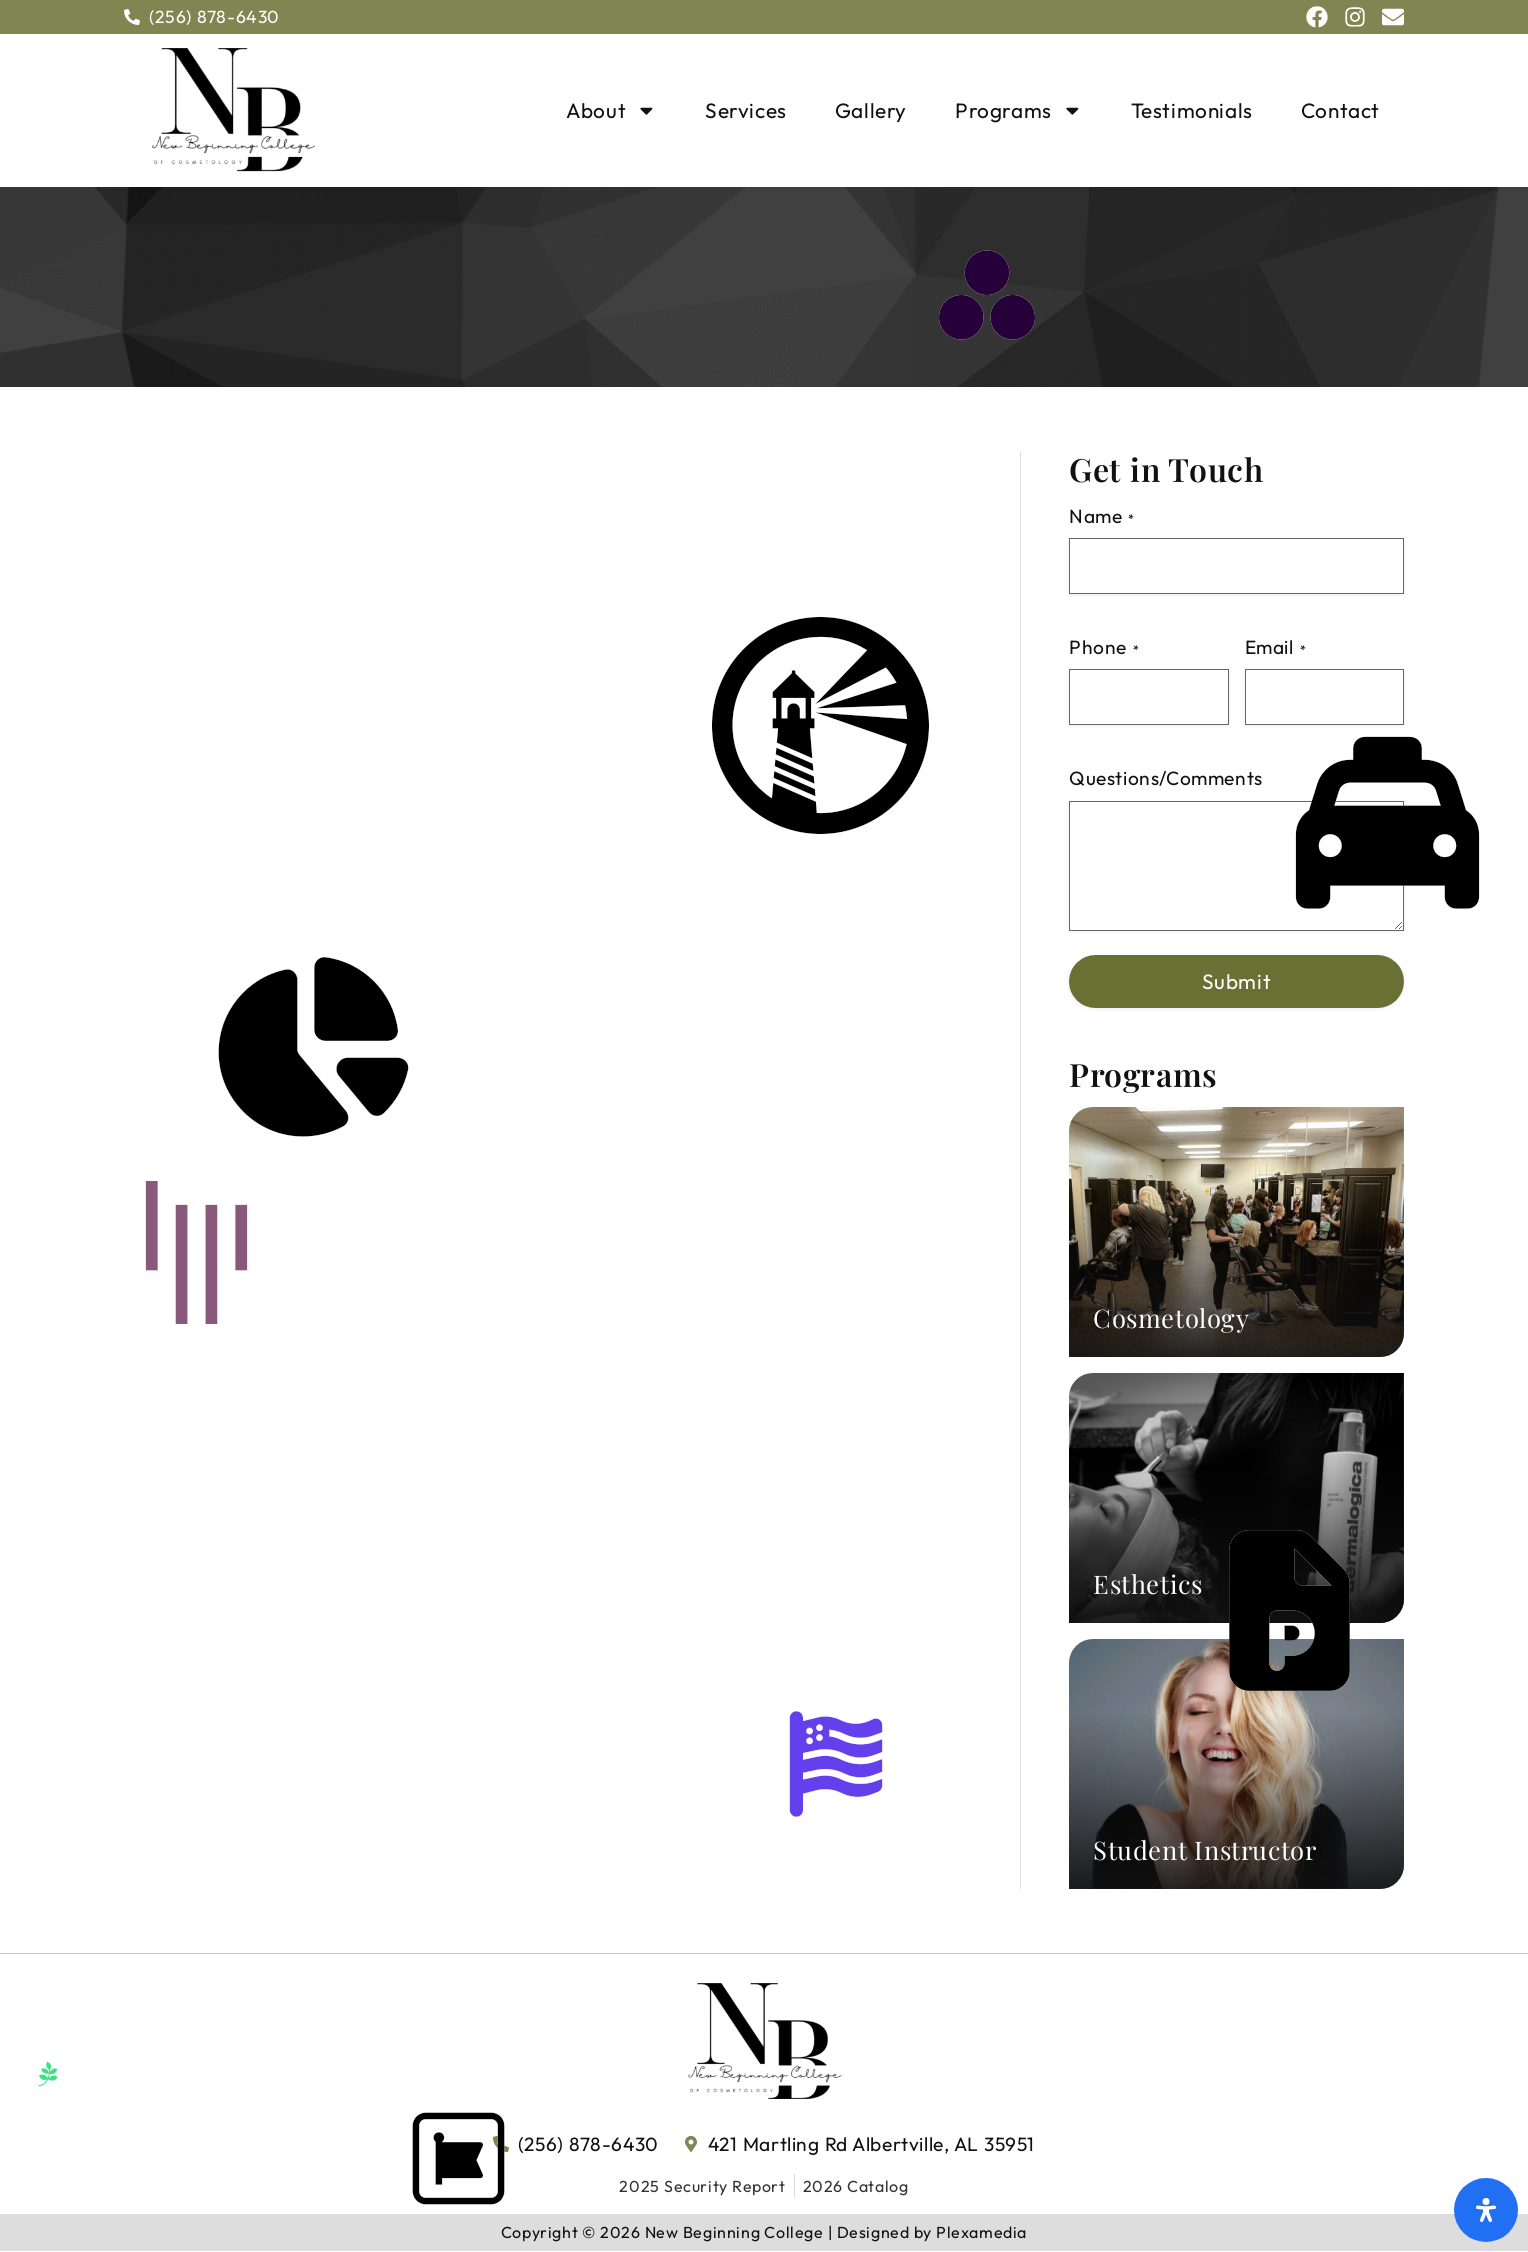  Describe the element at coordinates (308, 1046) in the screenshot. I see `view analytics or statistics` at that location.